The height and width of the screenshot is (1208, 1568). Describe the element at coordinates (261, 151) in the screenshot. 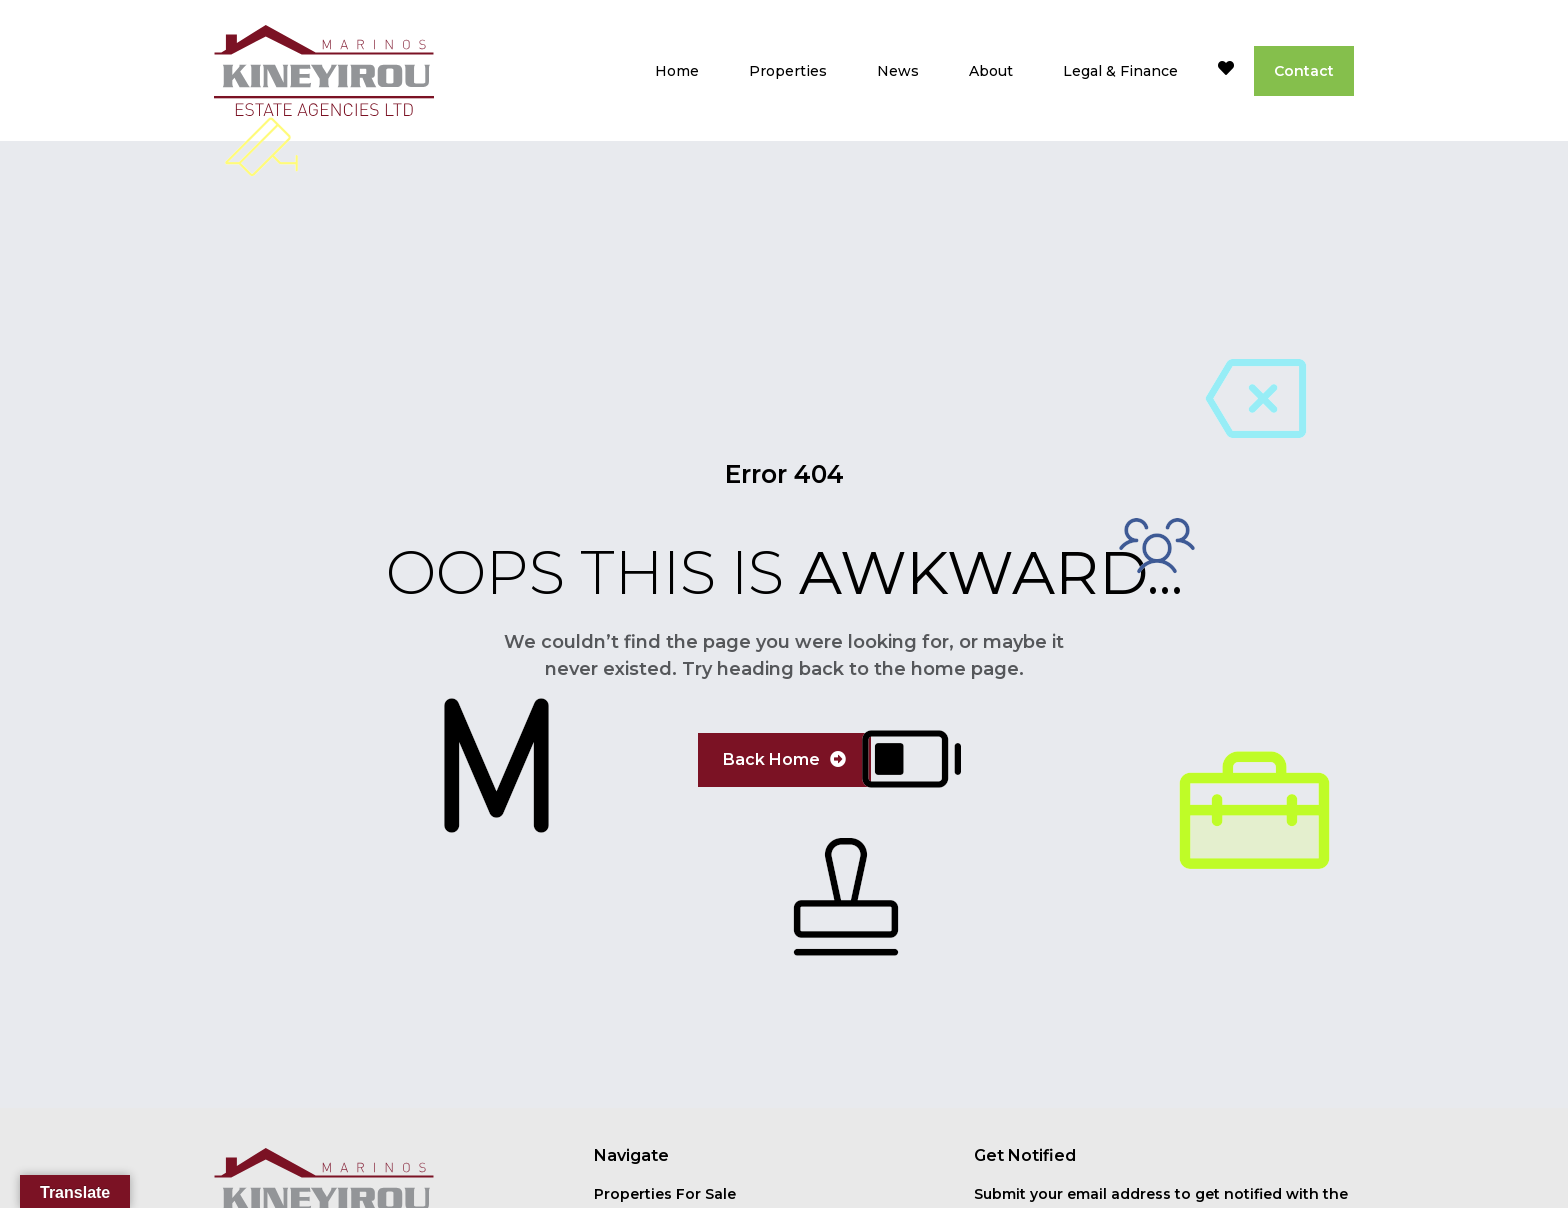

I see `access security camera settings` at that location.